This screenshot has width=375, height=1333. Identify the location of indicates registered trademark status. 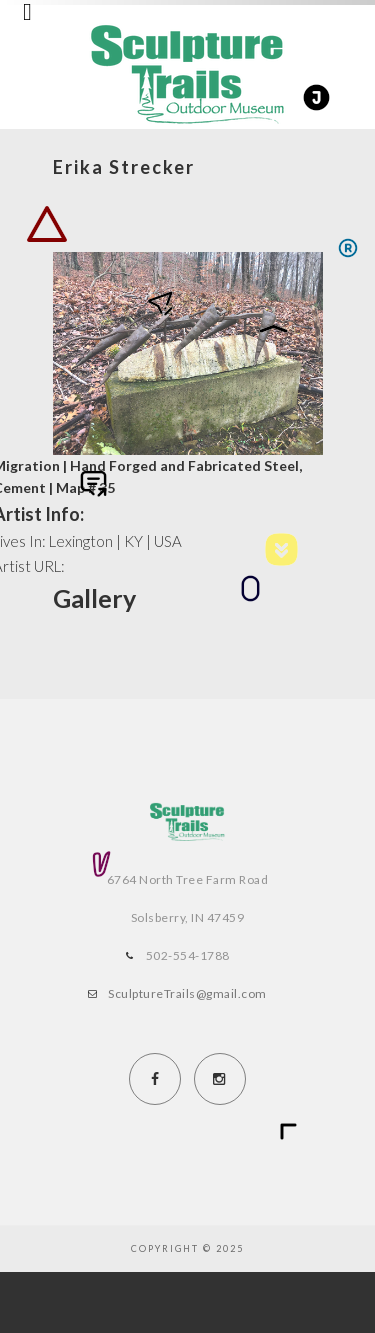
(348, 248).